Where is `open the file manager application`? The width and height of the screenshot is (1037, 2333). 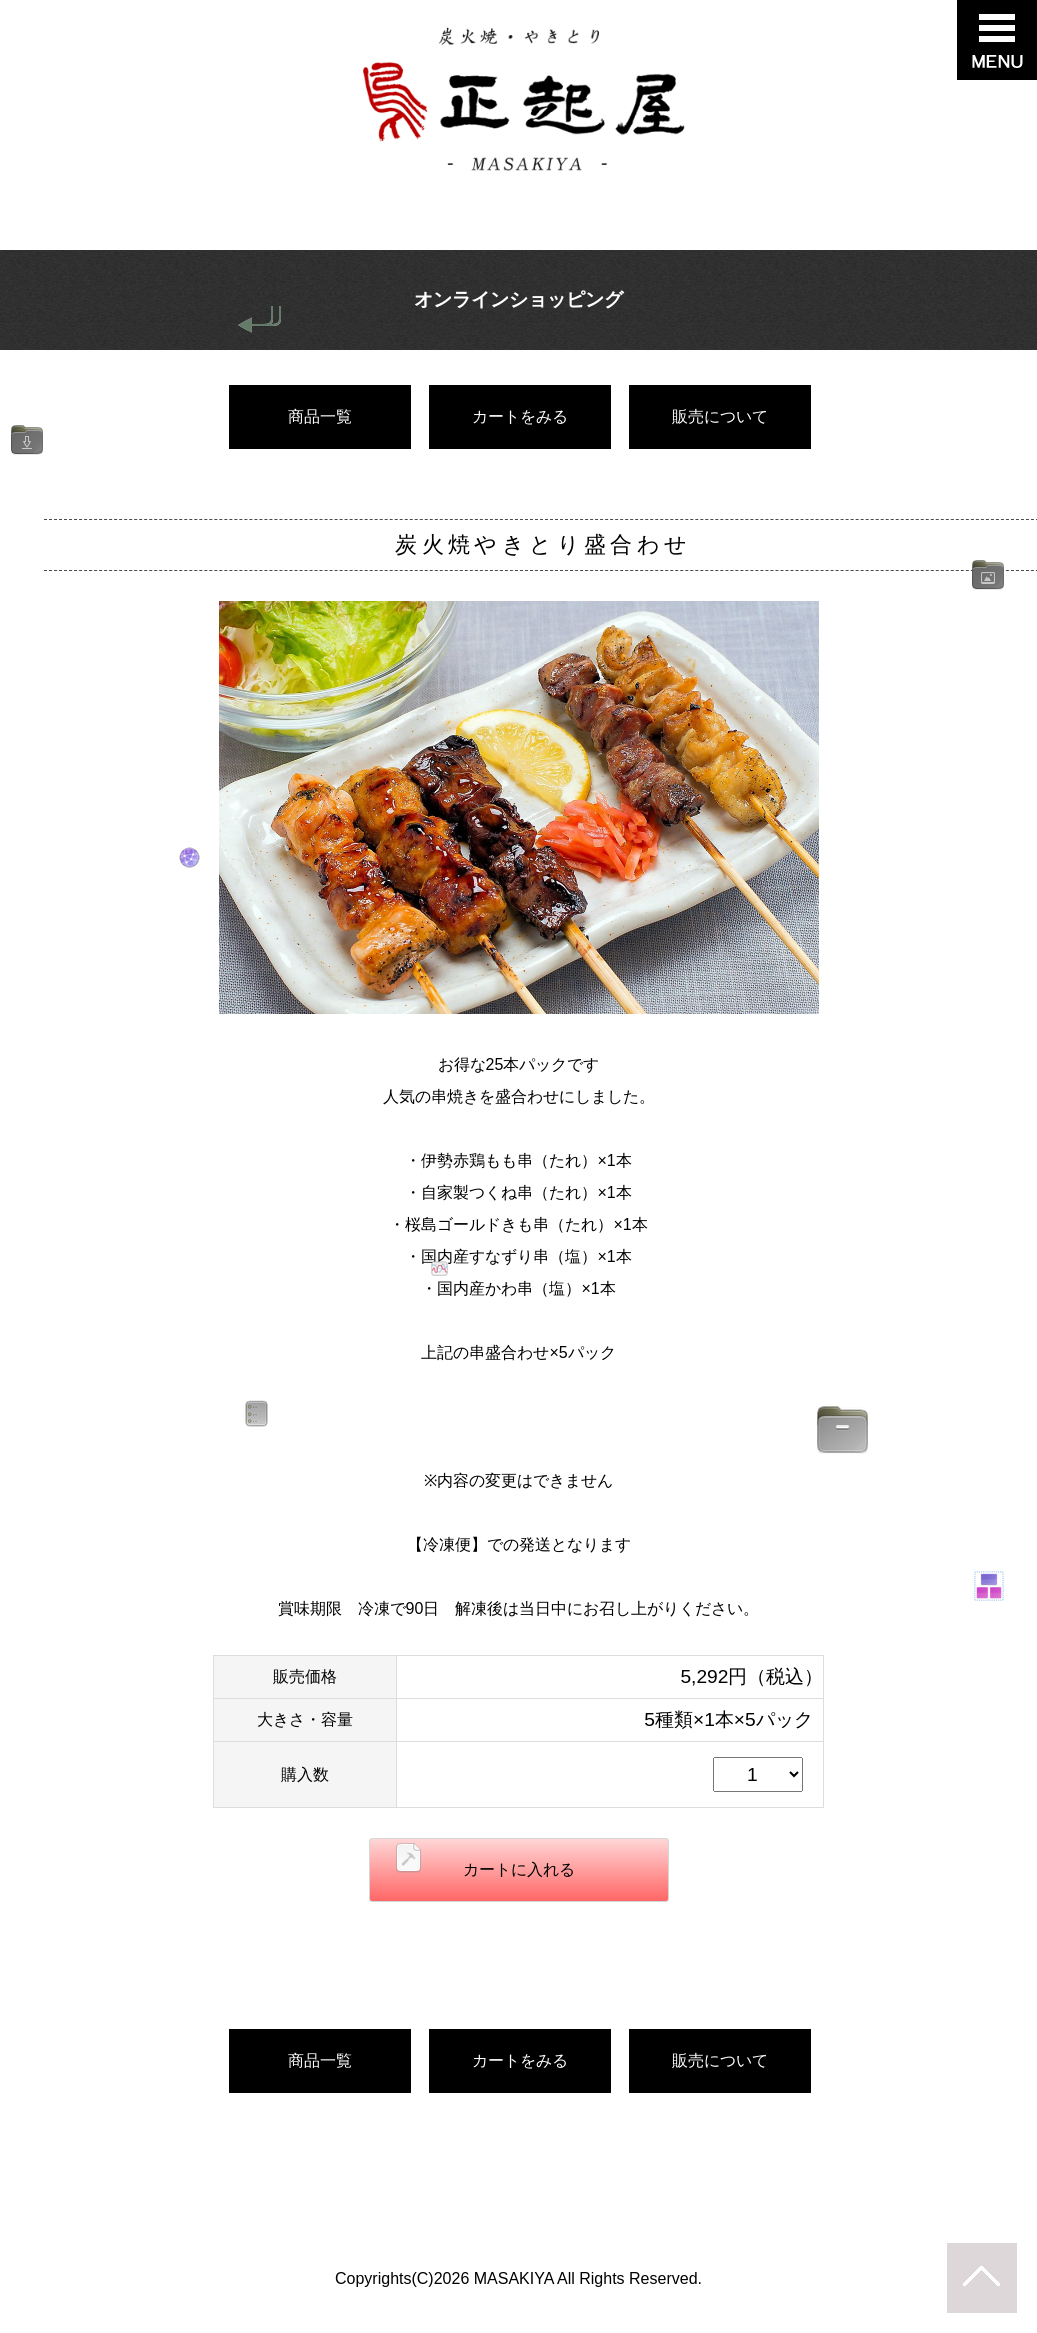 open the file manager application is located at coordinates (842, 1429).